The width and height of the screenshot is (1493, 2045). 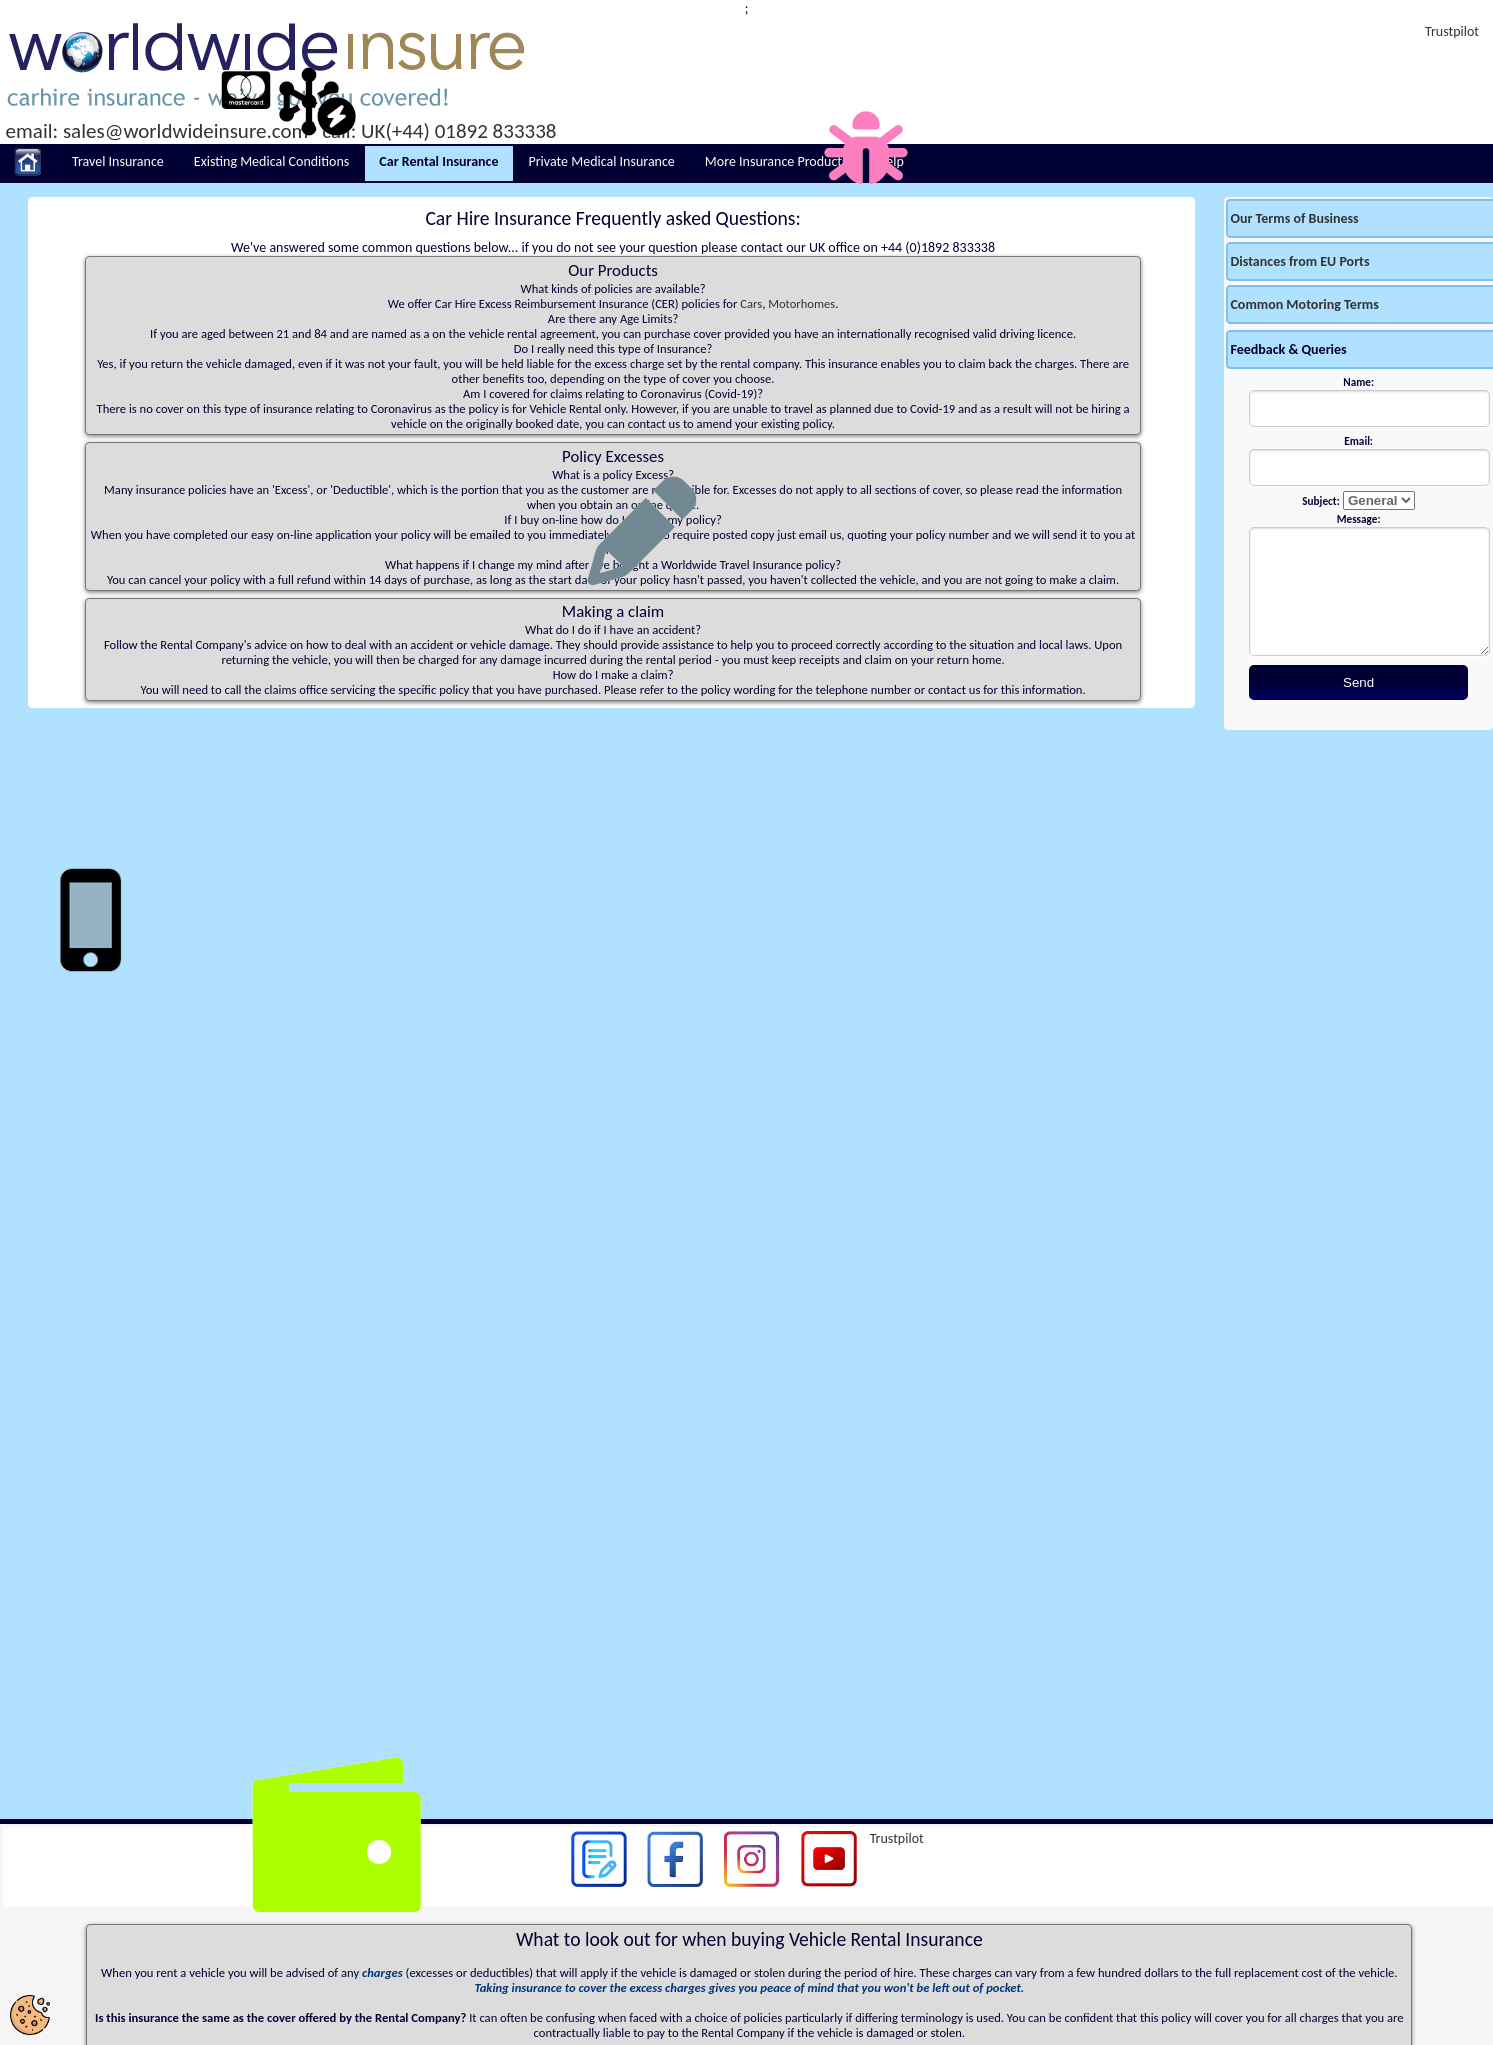 What do you see at coordinates (866, 148) in the screenshot?
I see `report a bug or issue` at bounding box center [866, 148].